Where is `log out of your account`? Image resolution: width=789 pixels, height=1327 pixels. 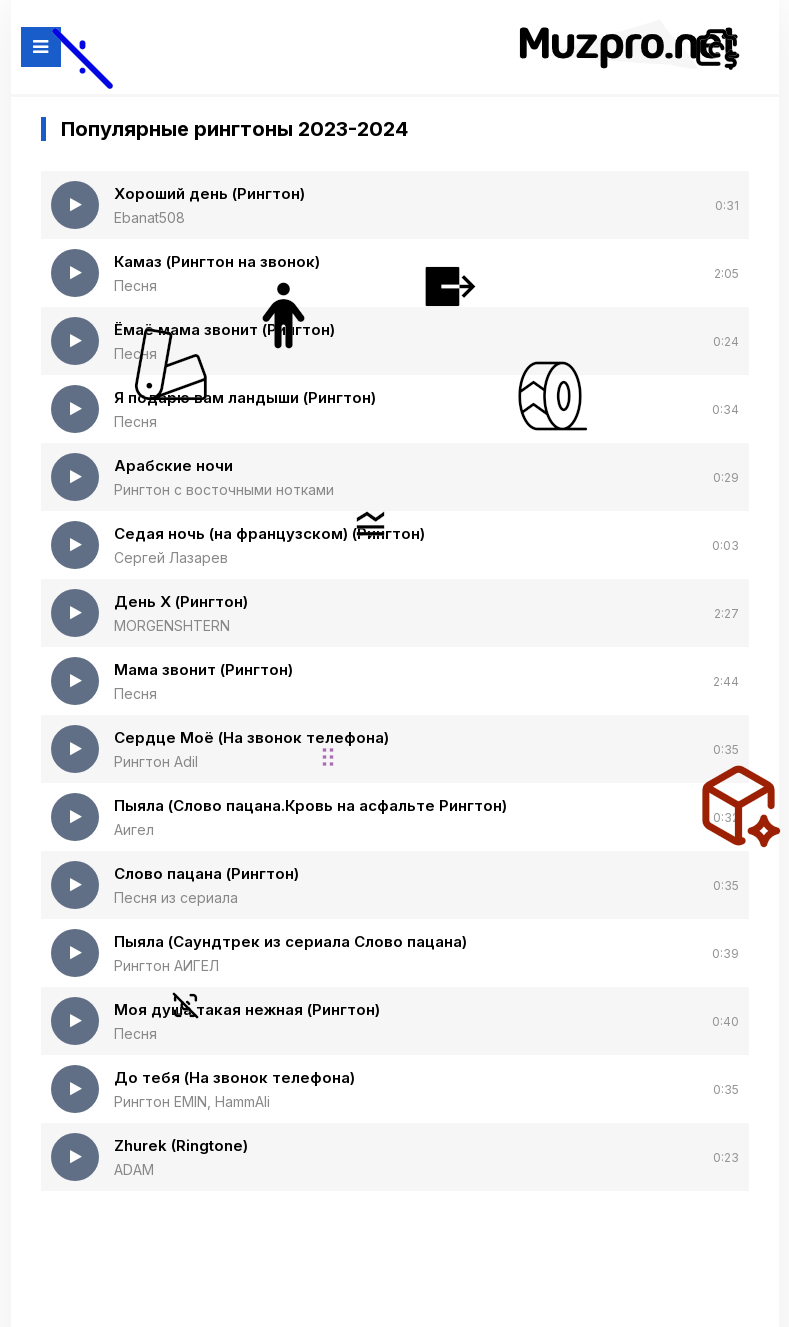 log out of your account is located at coordinates (450, 286).